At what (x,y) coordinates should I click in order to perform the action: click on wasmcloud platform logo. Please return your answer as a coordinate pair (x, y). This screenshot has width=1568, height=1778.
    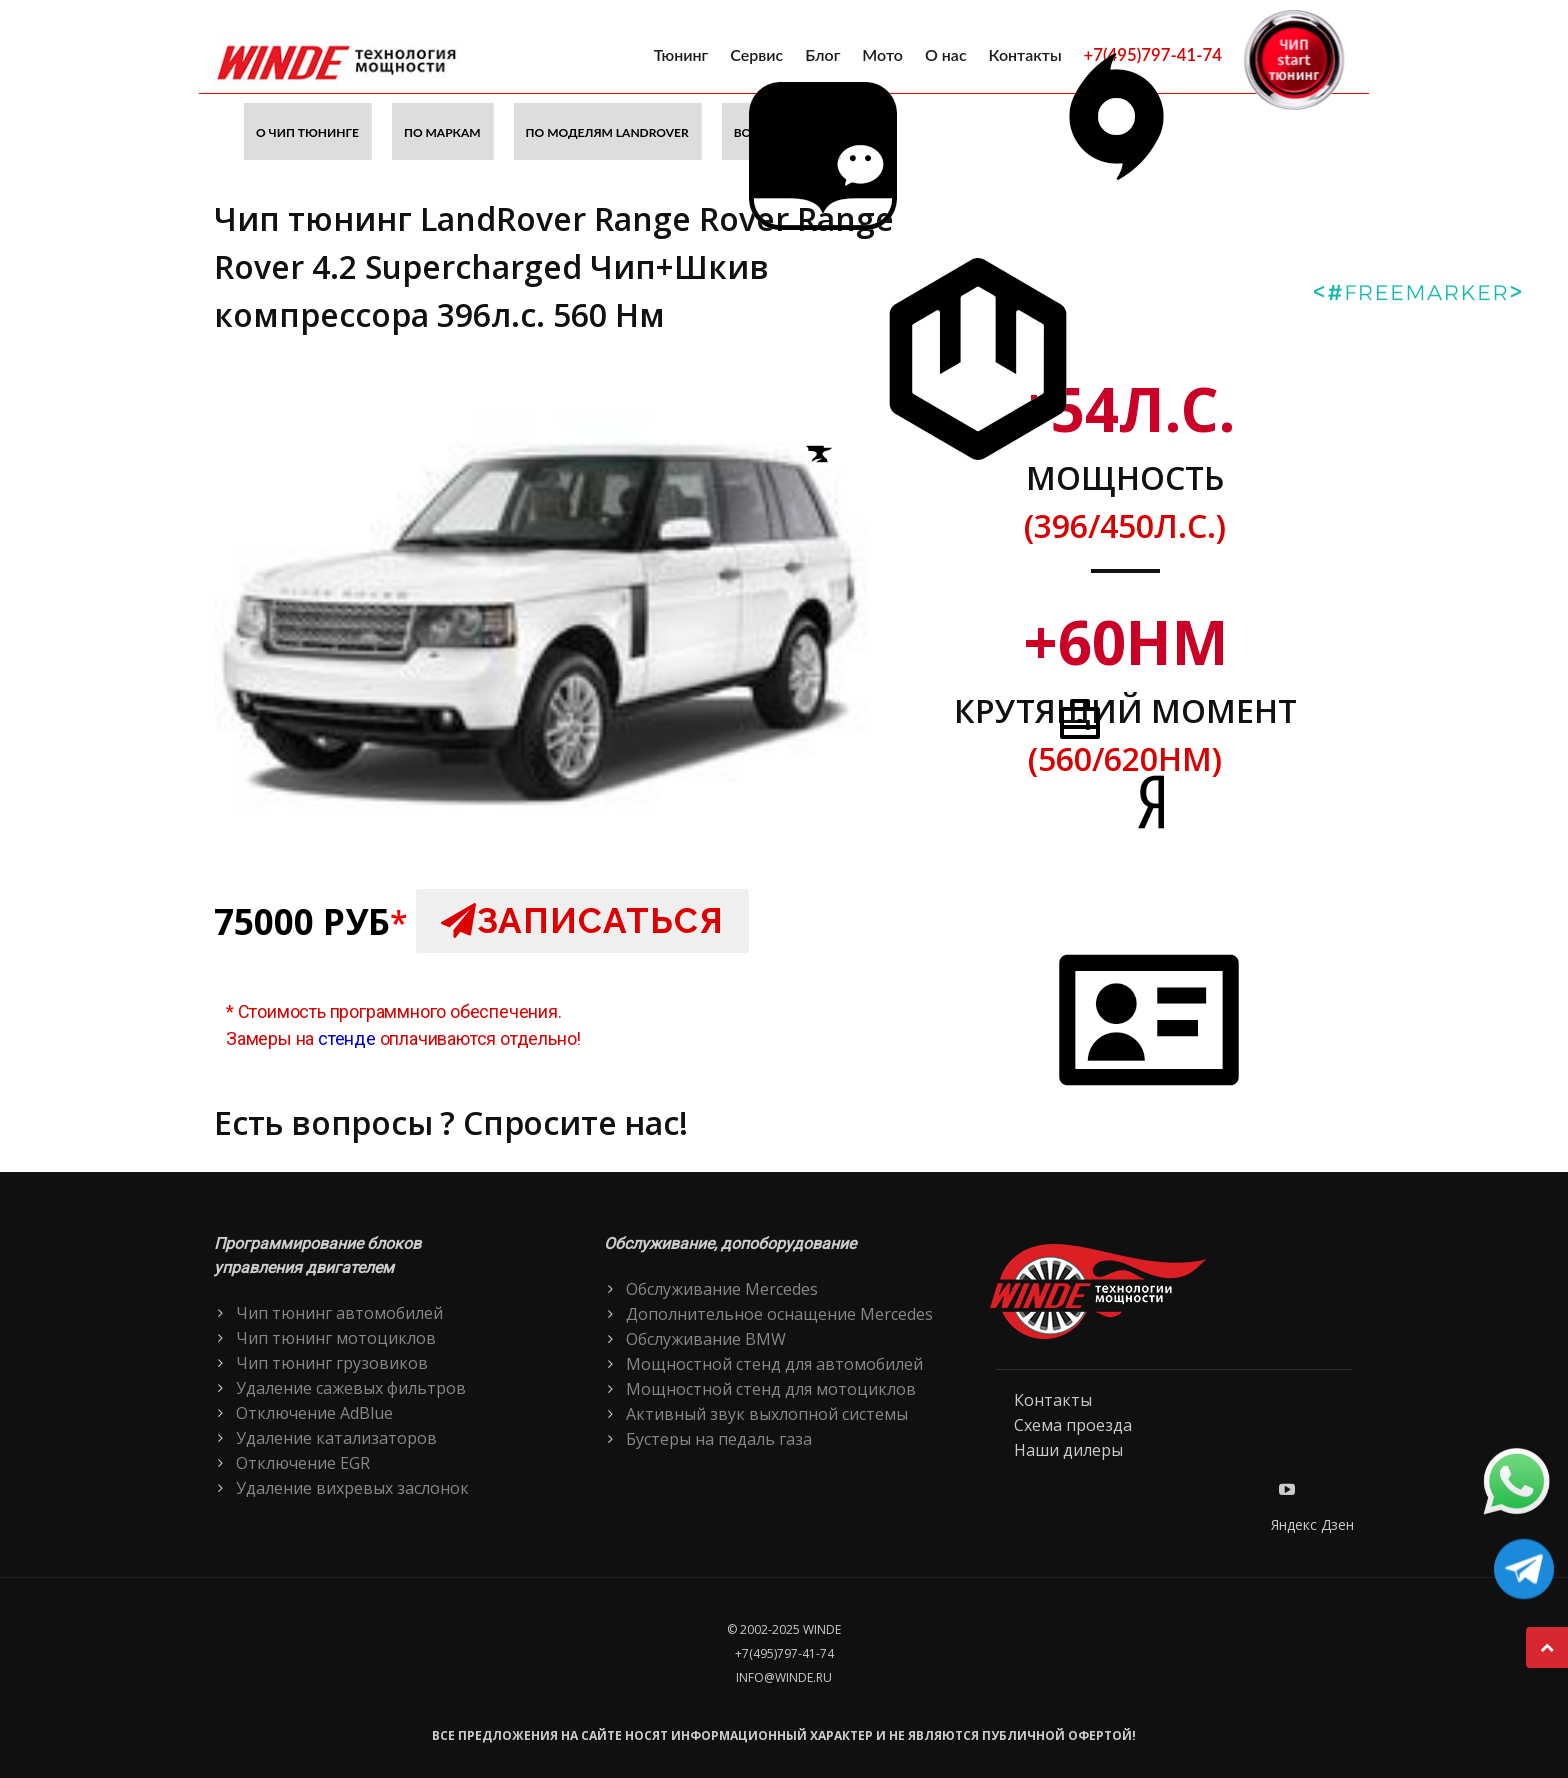
    Looking at the image, I should click on (978, 359).